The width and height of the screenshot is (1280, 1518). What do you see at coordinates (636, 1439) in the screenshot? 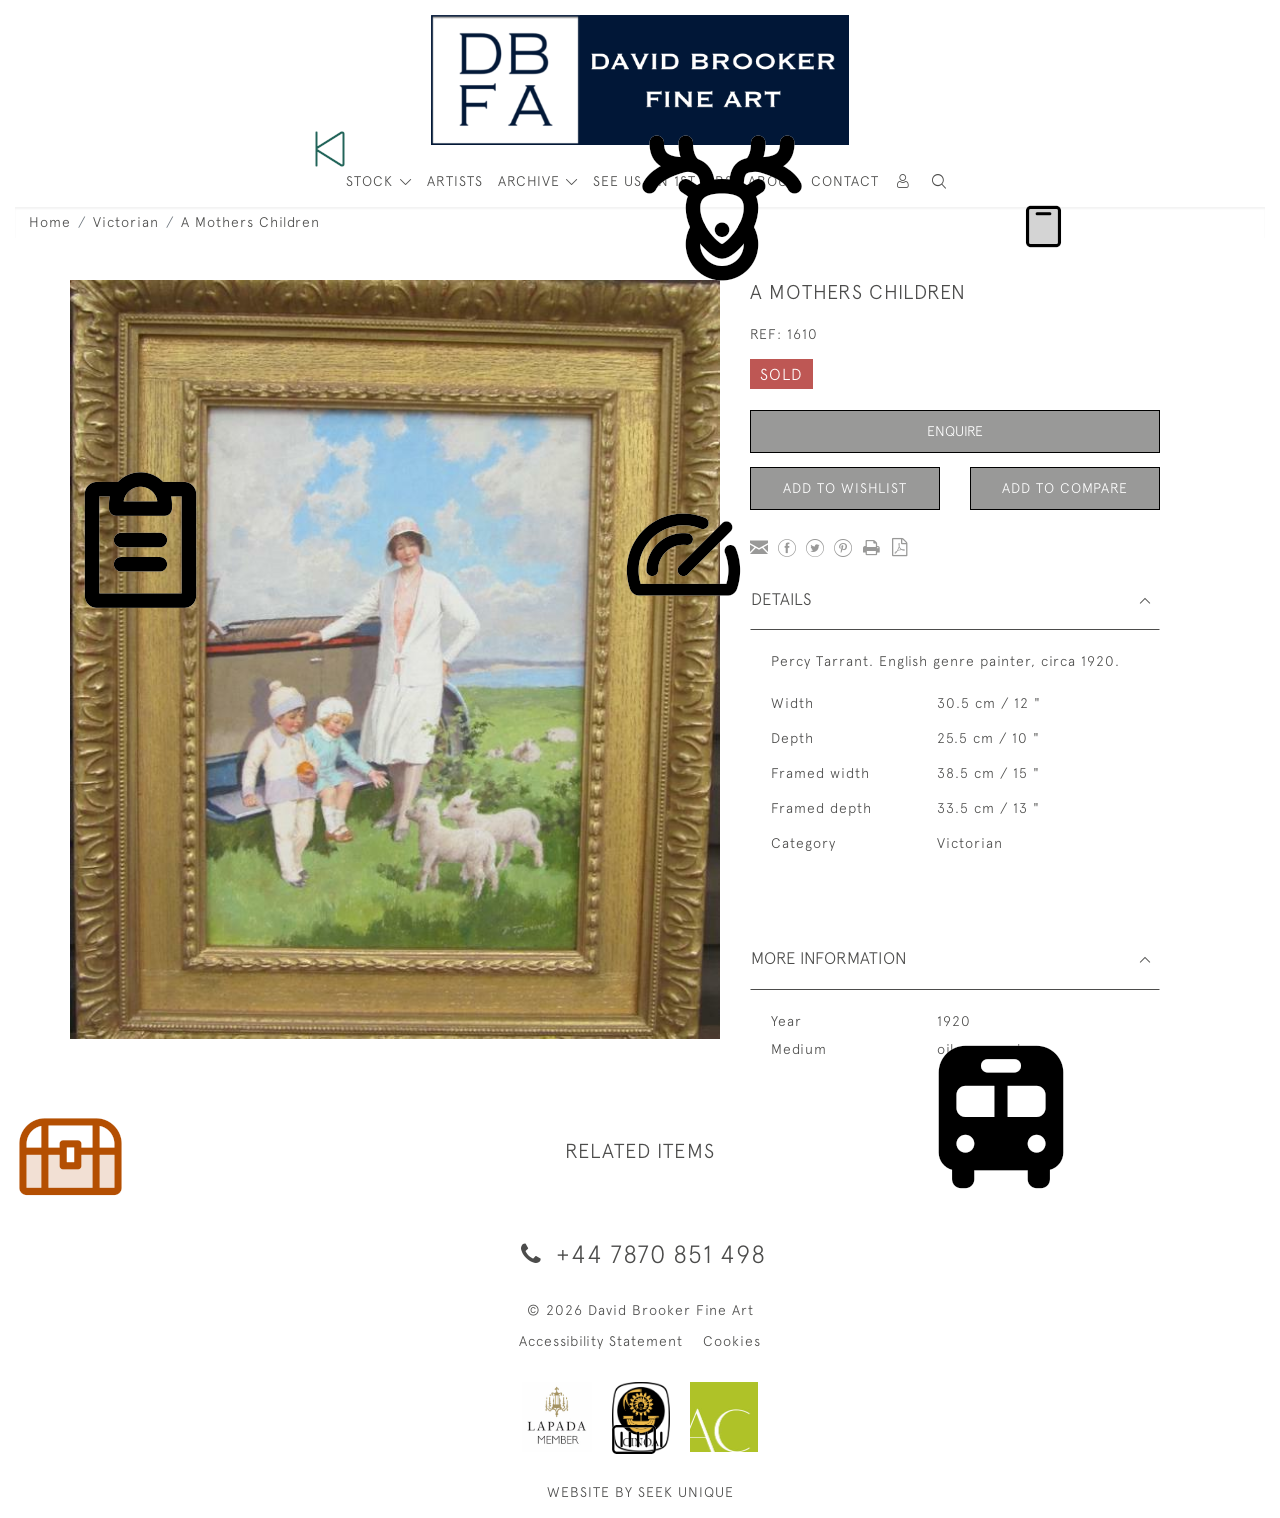
I see `indicates battery is fully charged` at bounding box center [636, 1439].